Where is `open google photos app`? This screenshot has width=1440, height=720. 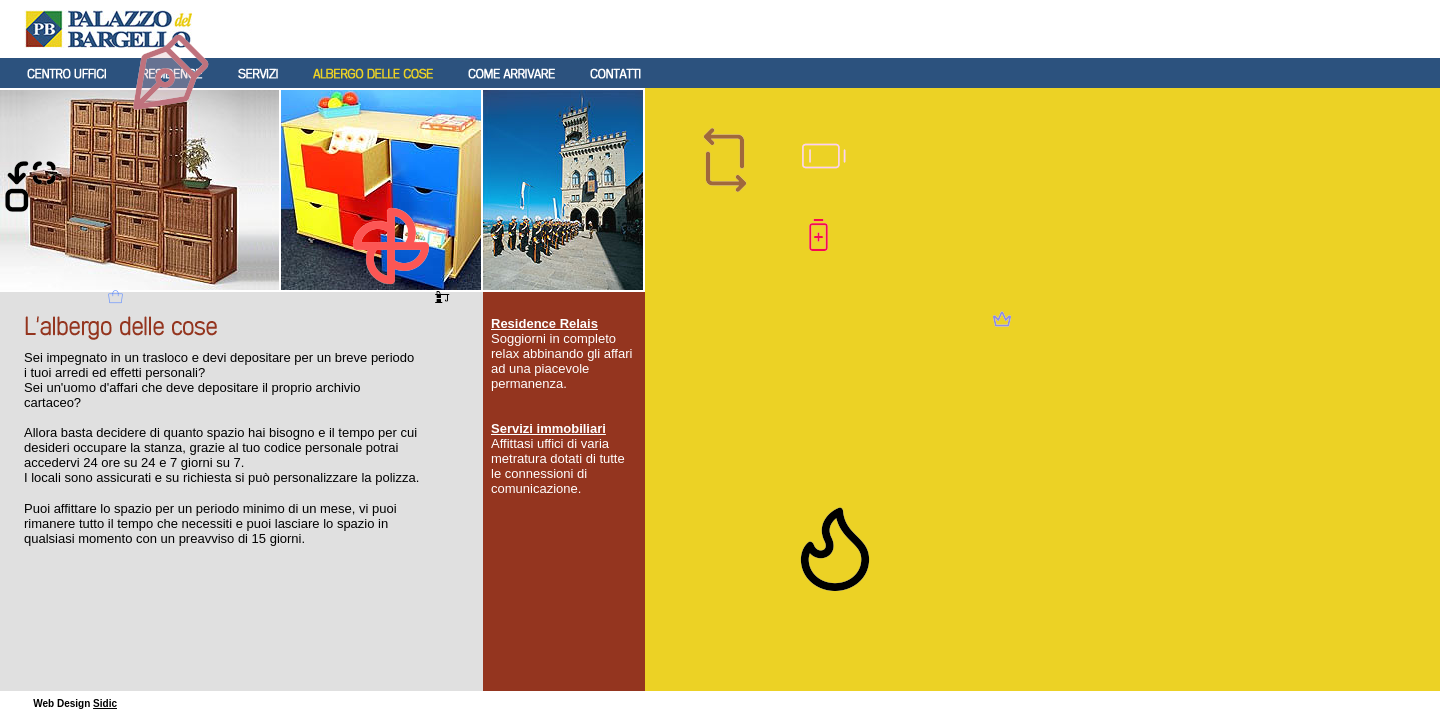 open google photos app is located at coordinates (391, 246).